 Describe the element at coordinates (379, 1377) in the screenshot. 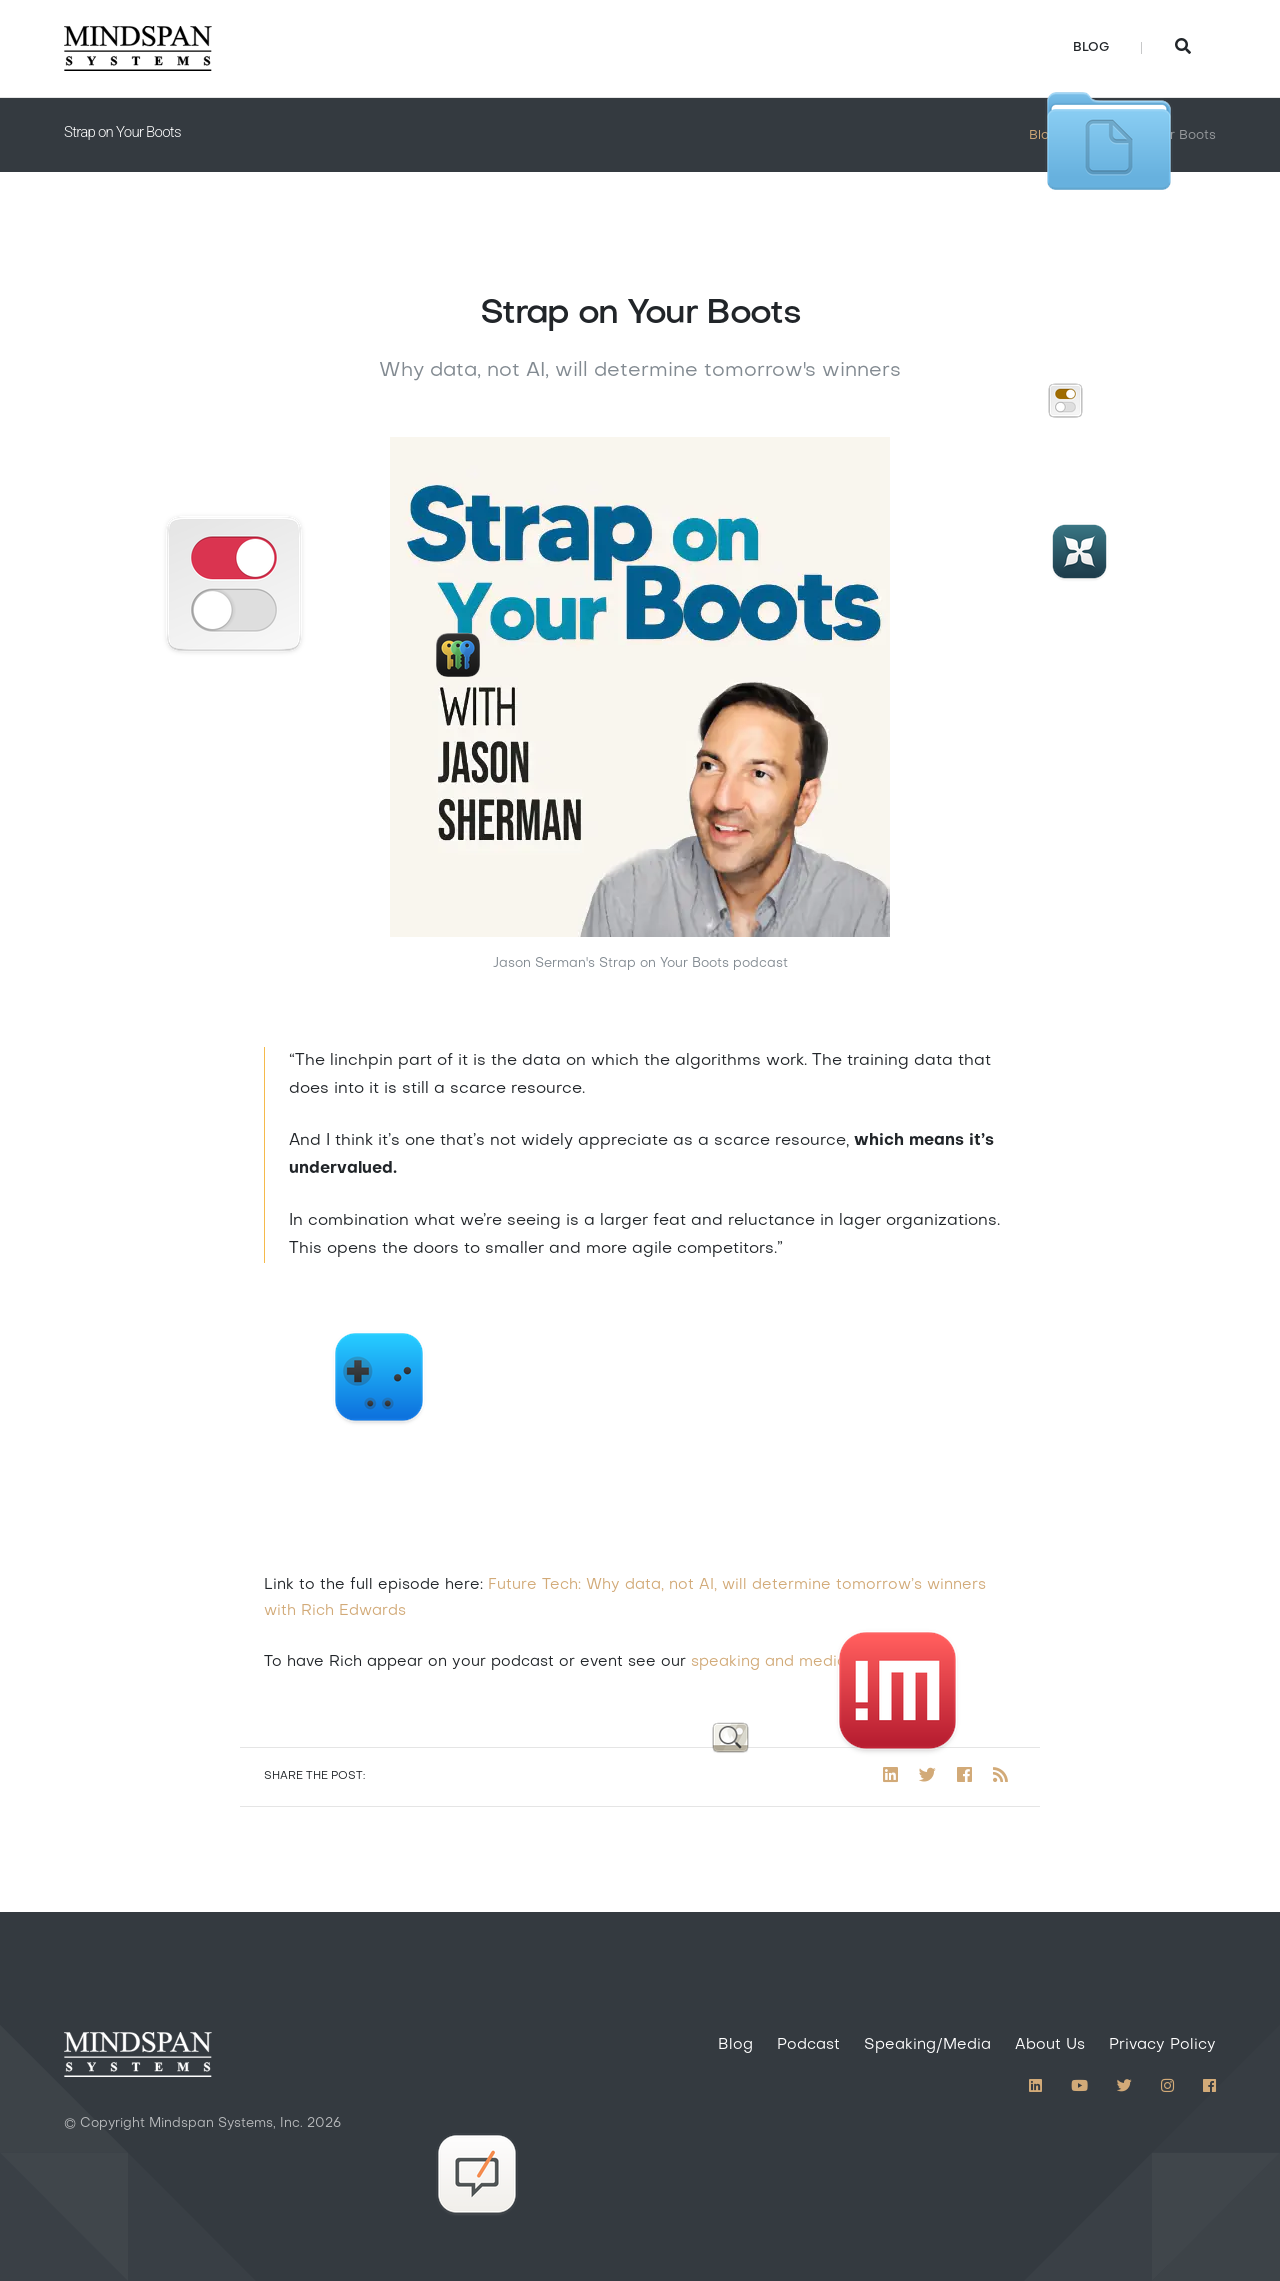

I see `launch mgba game boy advance emulator` at that location.